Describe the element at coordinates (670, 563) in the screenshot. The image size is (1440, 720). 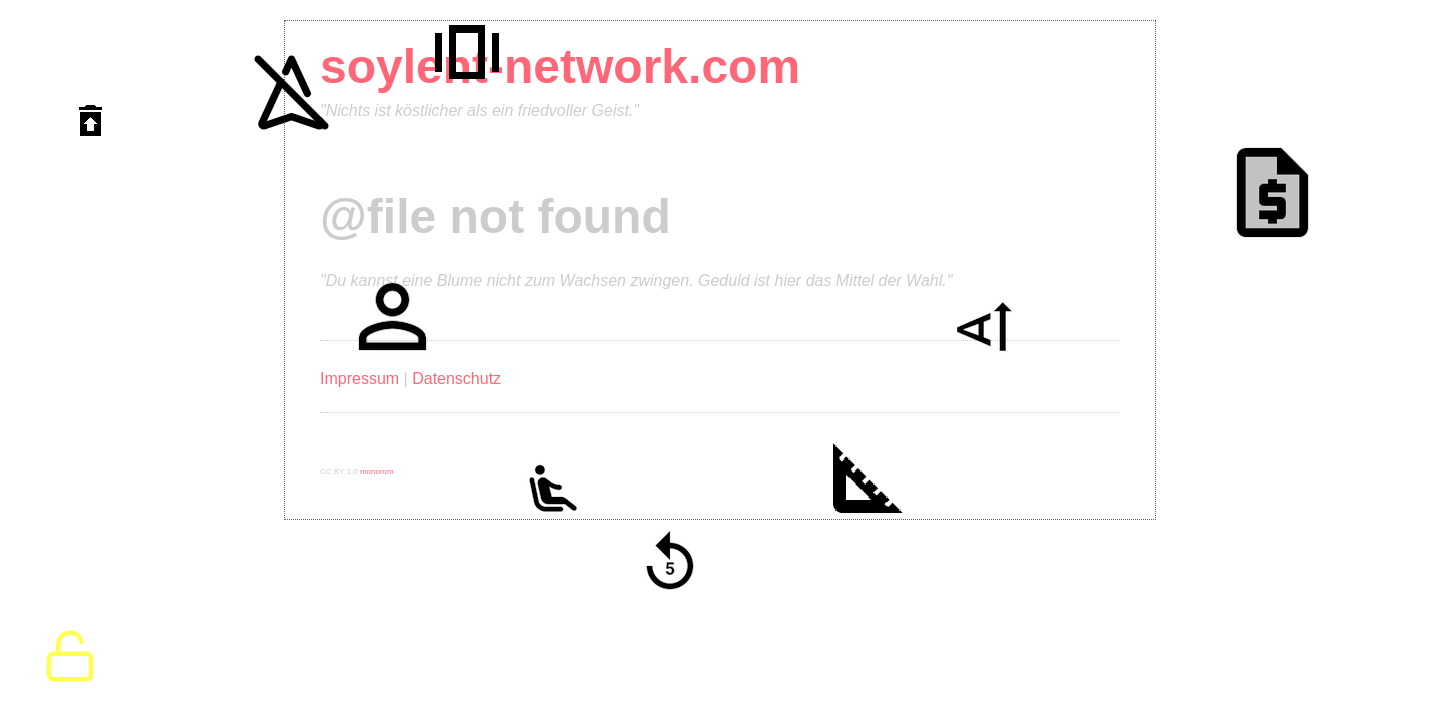
I see `skip back 5 seconds in playback` at that location.